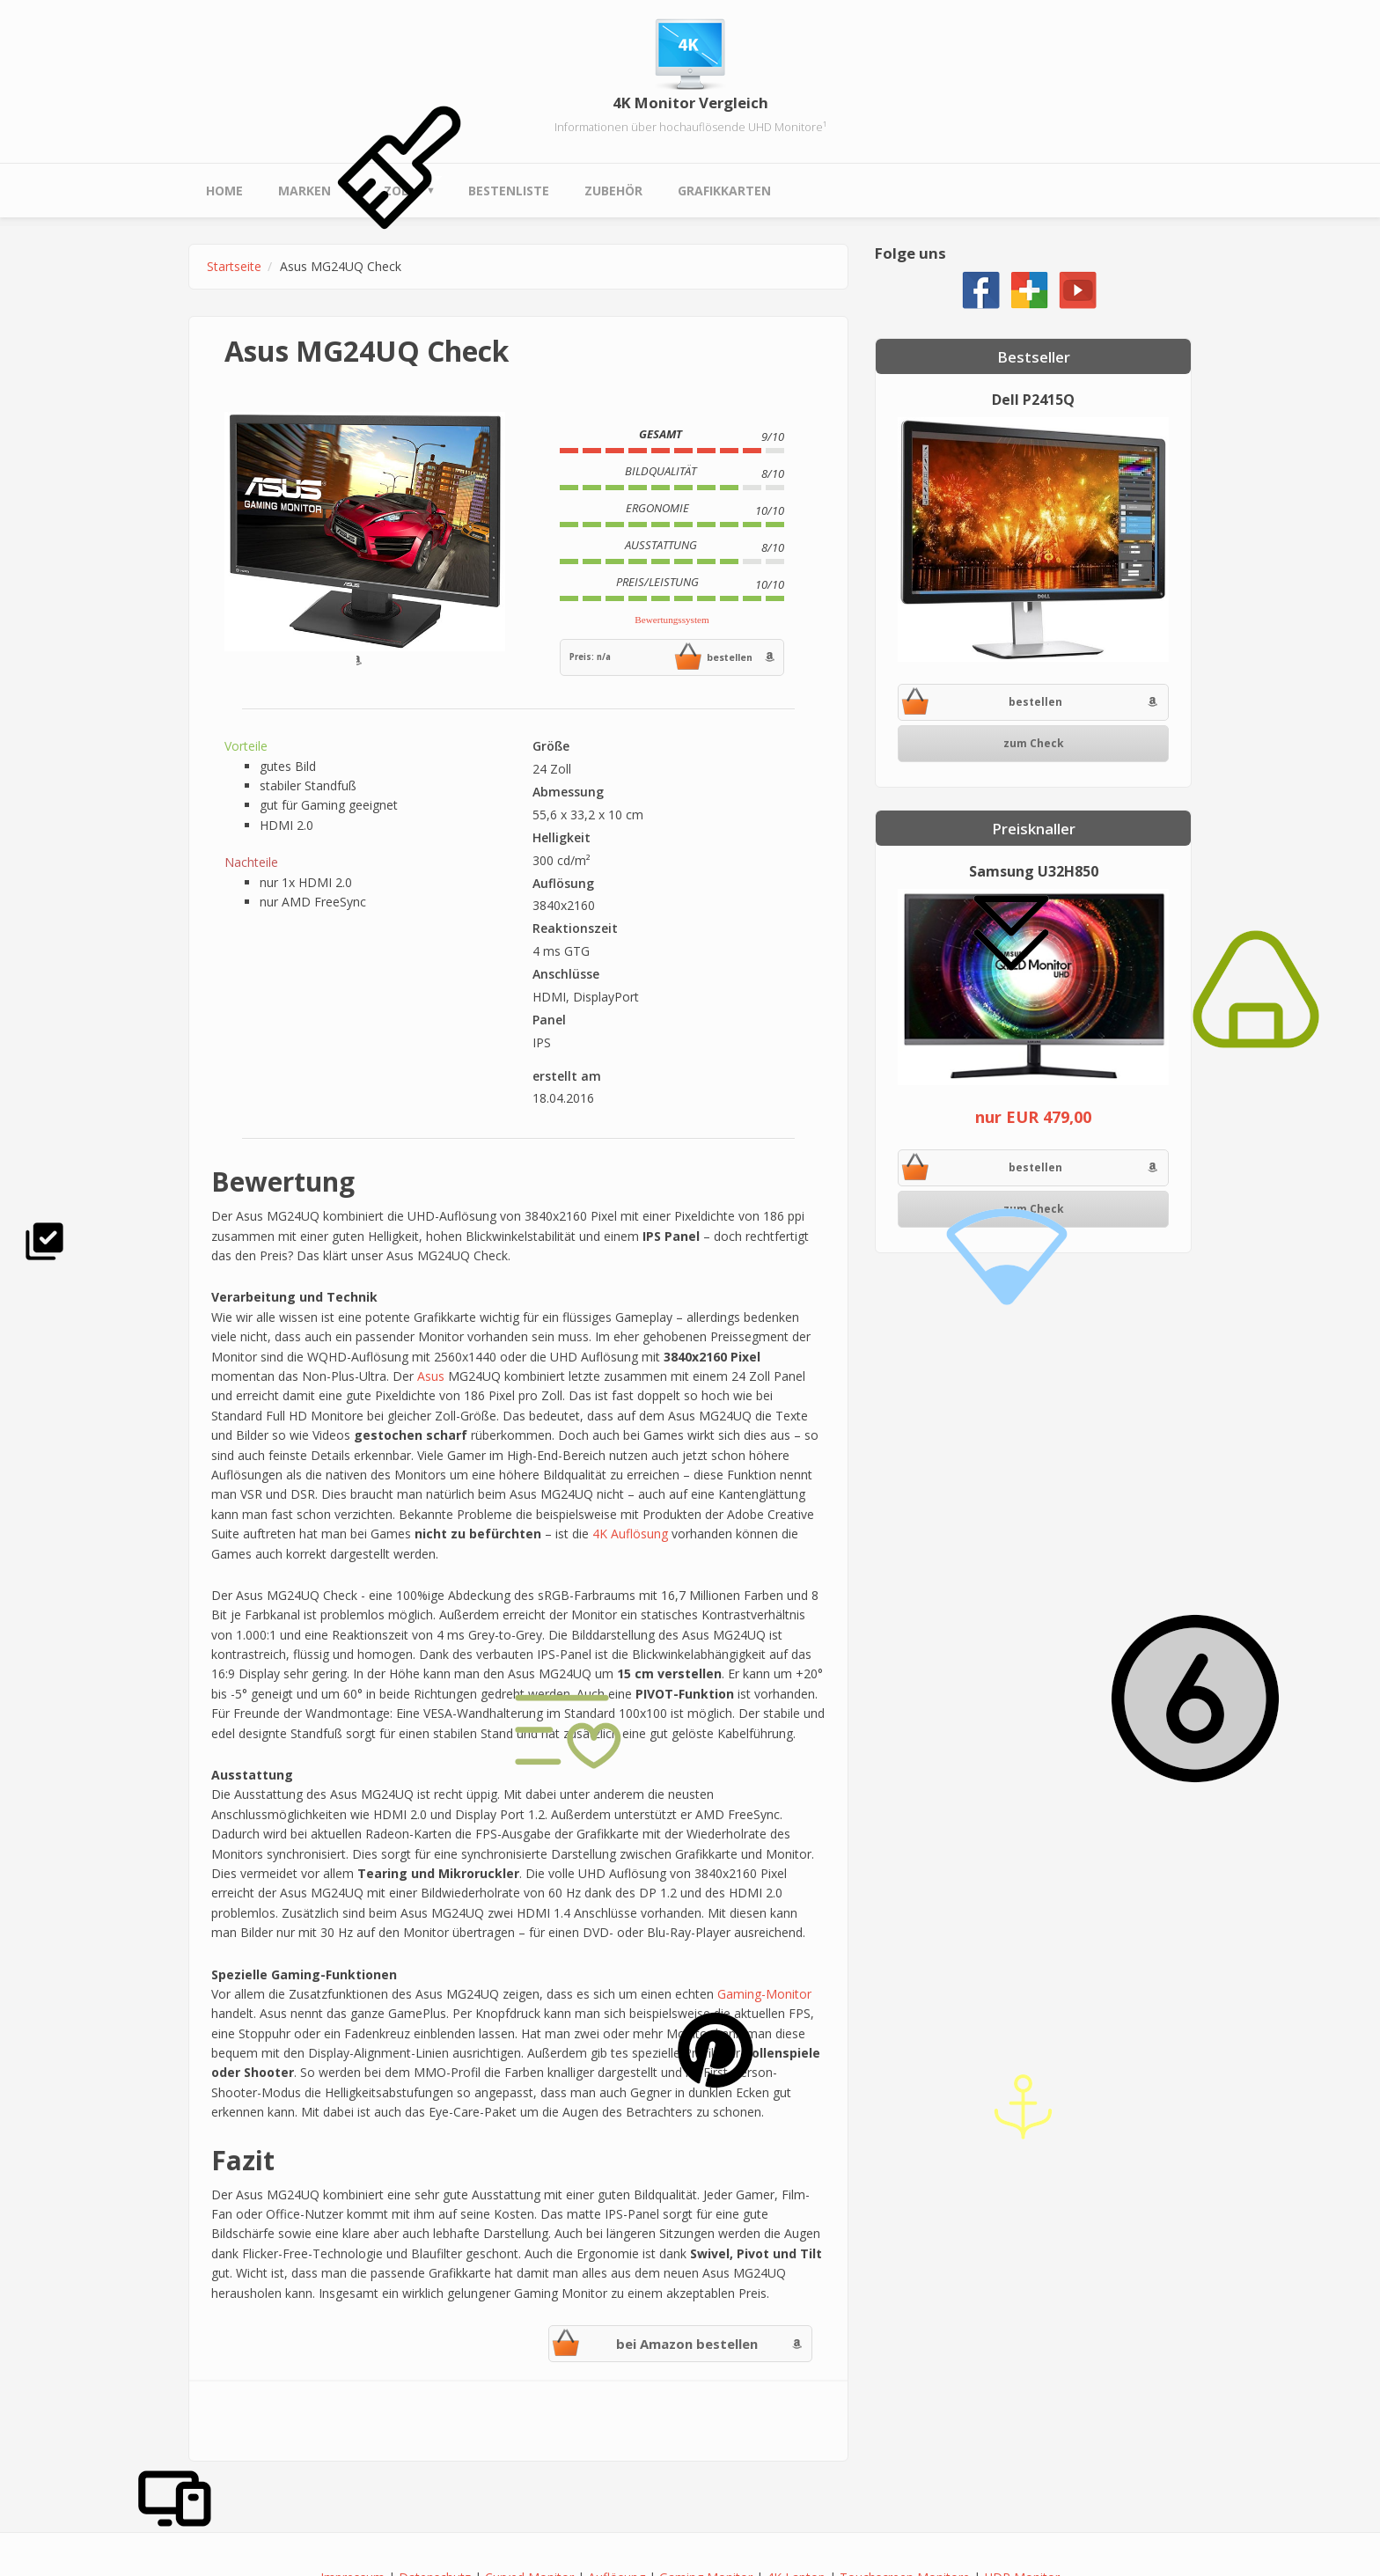 This screenshot has height=2576, width=1380. I want to click on access painting or drawing tools, so click(401, 165).